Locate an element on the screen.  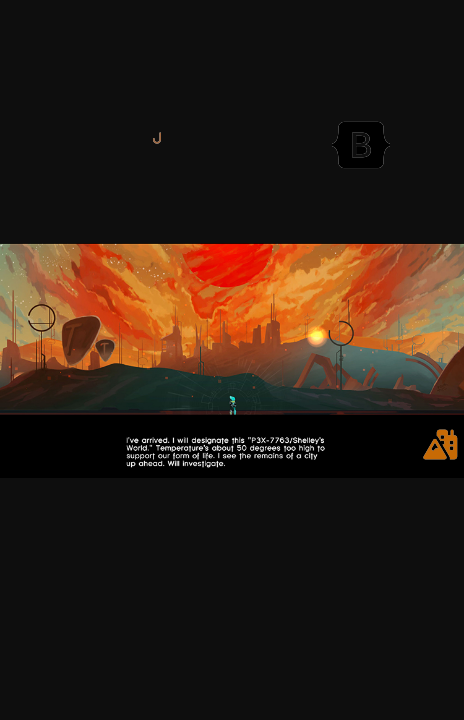
explore outdoor and urban destinations is located at coordinates (440, 444).